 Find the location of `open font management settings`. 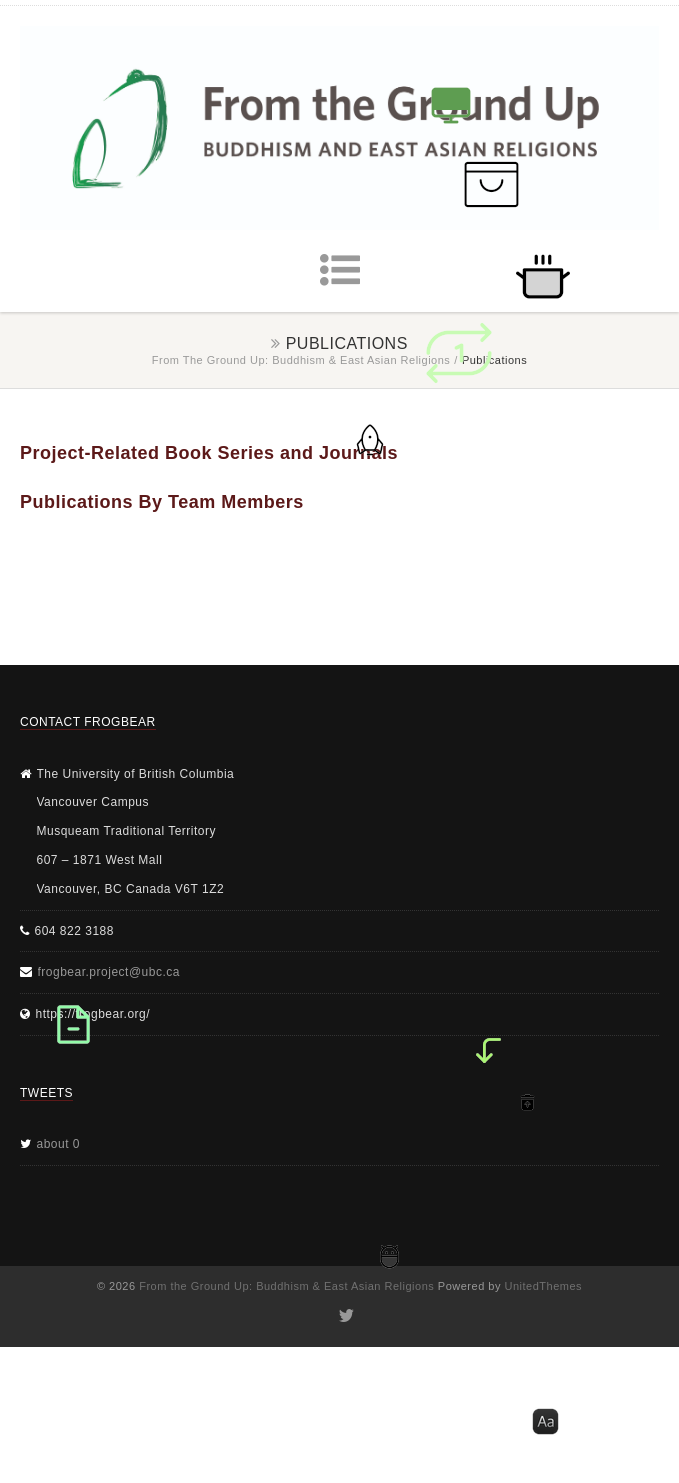

open font management settings is located at coordinates (545, 1421).